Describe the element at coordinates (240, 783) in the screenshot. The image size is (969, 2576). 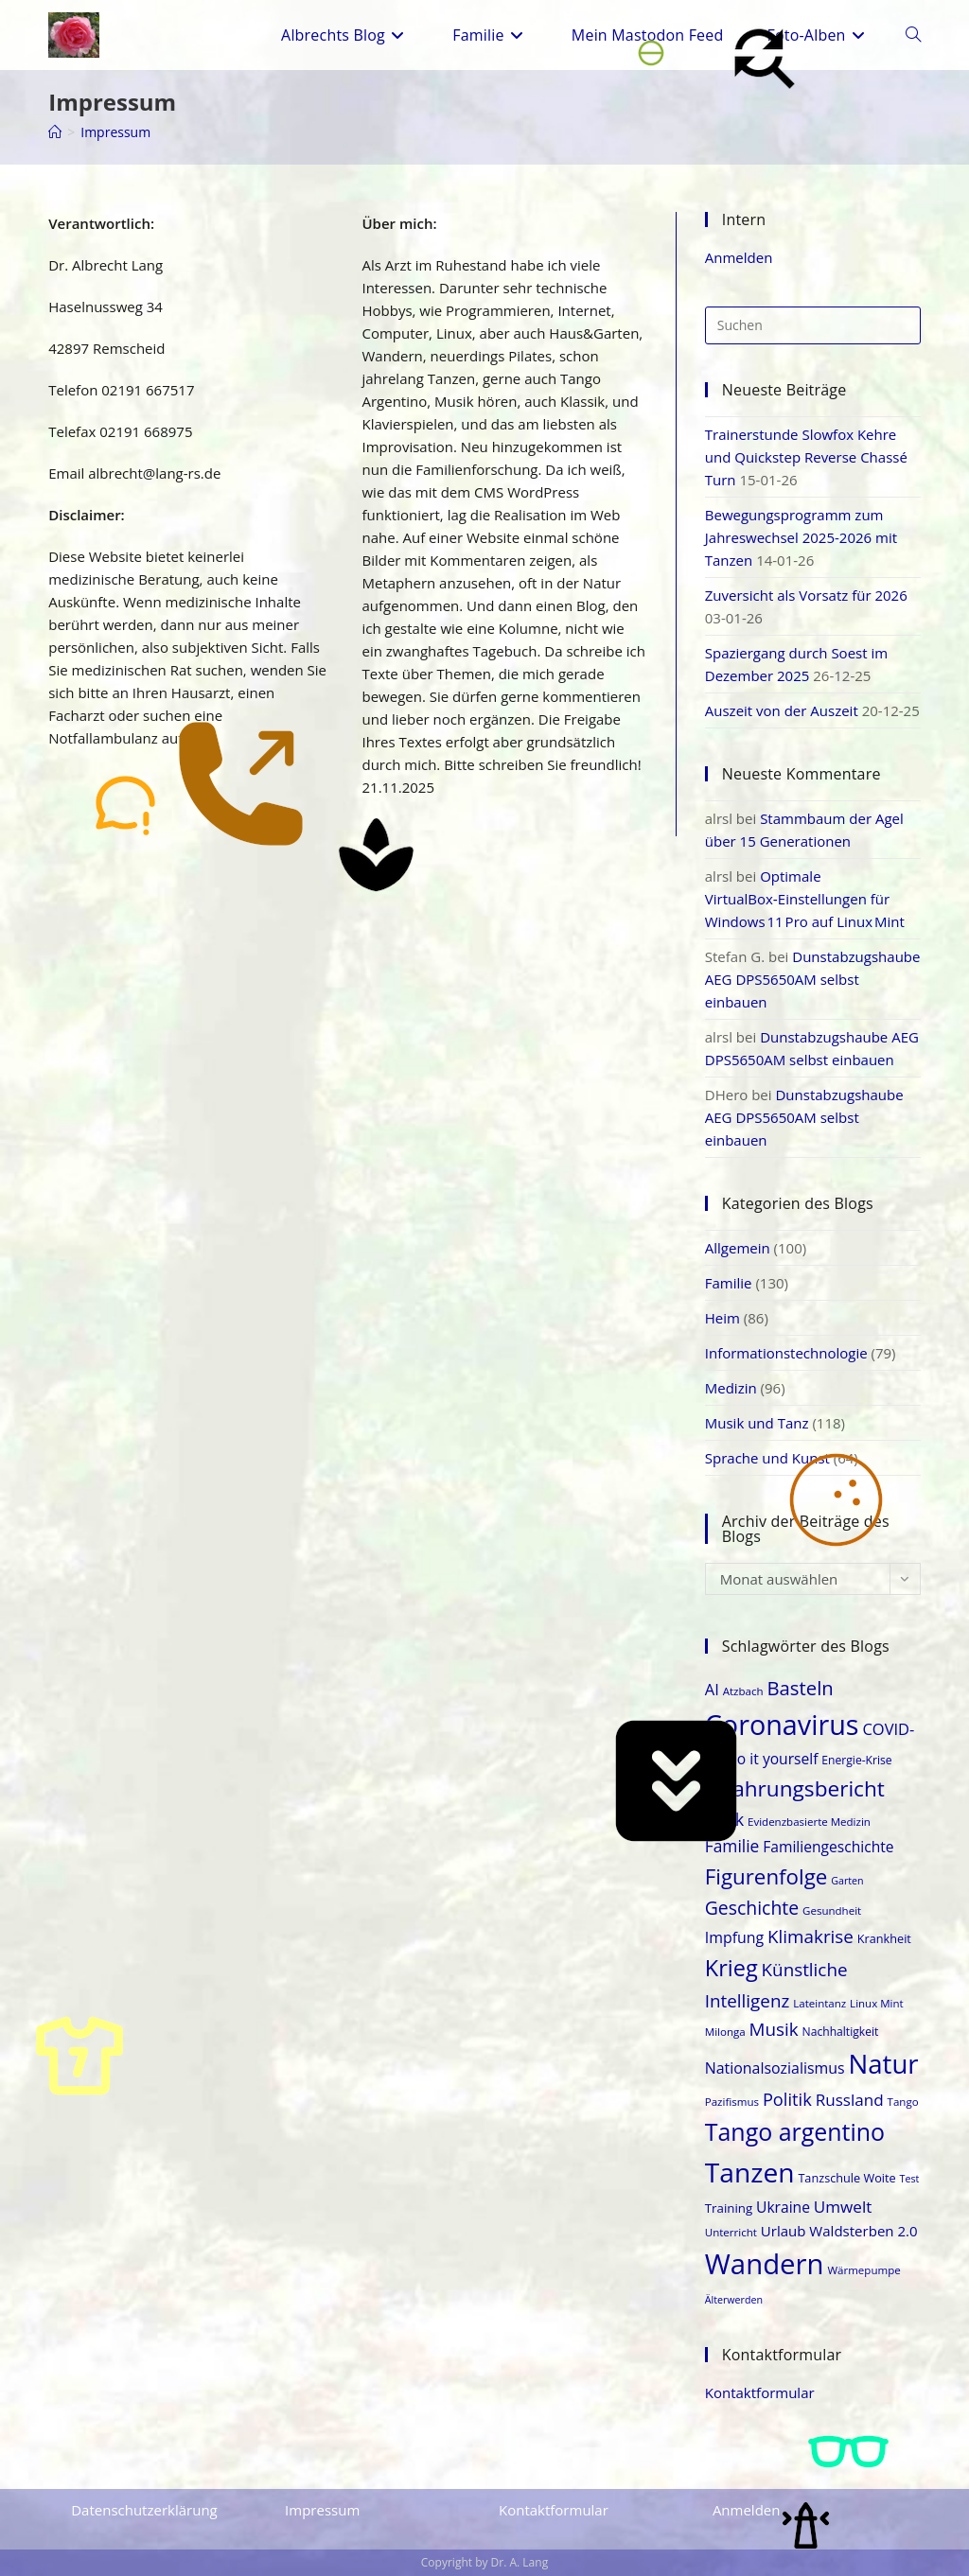
I see `make an outgoing call` at that location.